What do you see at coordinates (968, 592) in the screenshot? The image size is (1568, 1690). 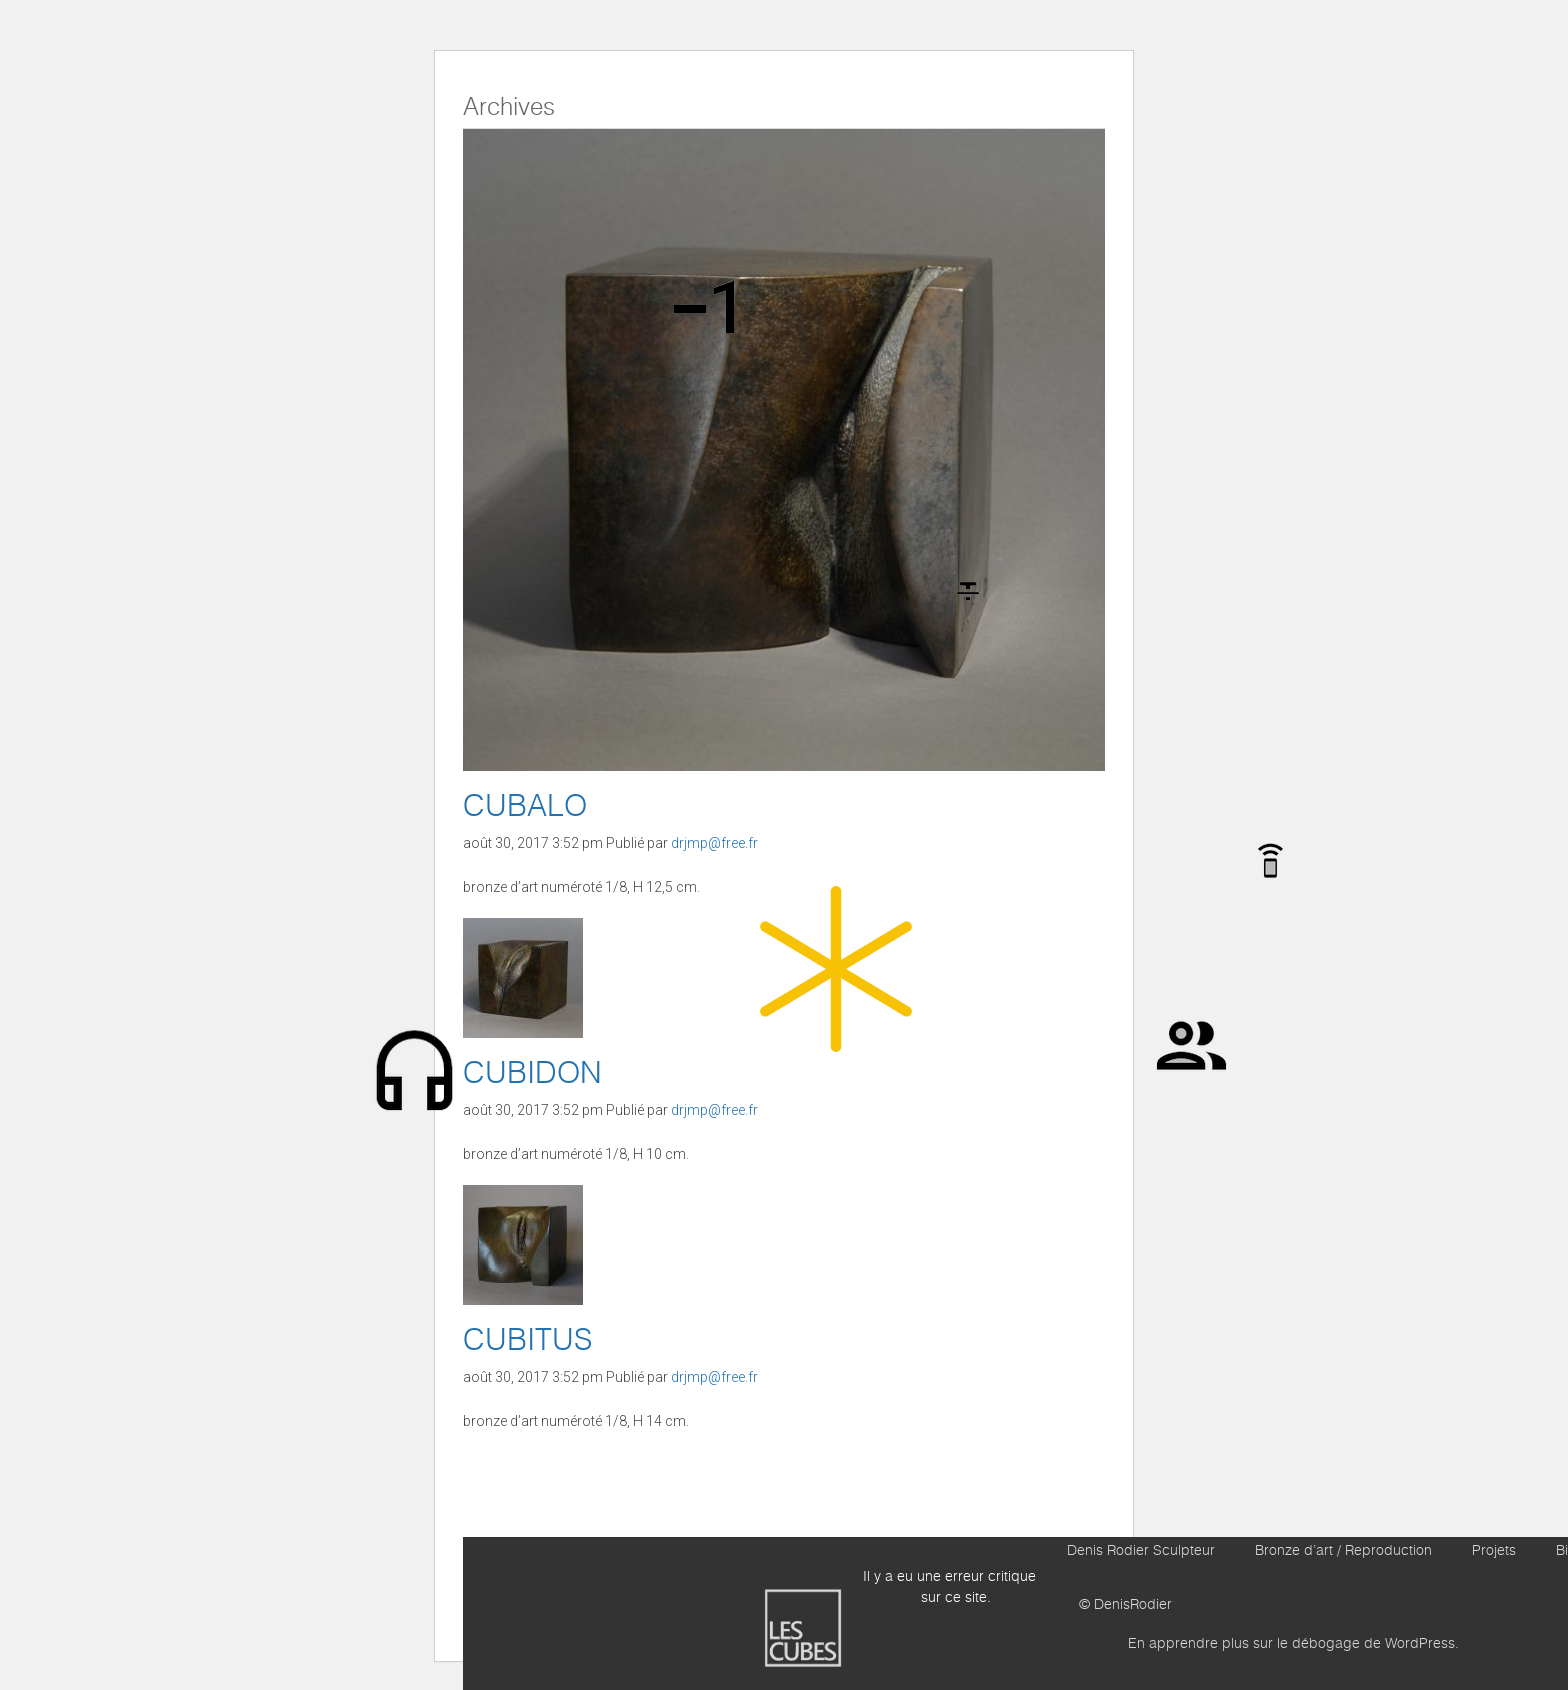 I see `apply strikethrough formatting to selected text` at bounding box center [968, 592].